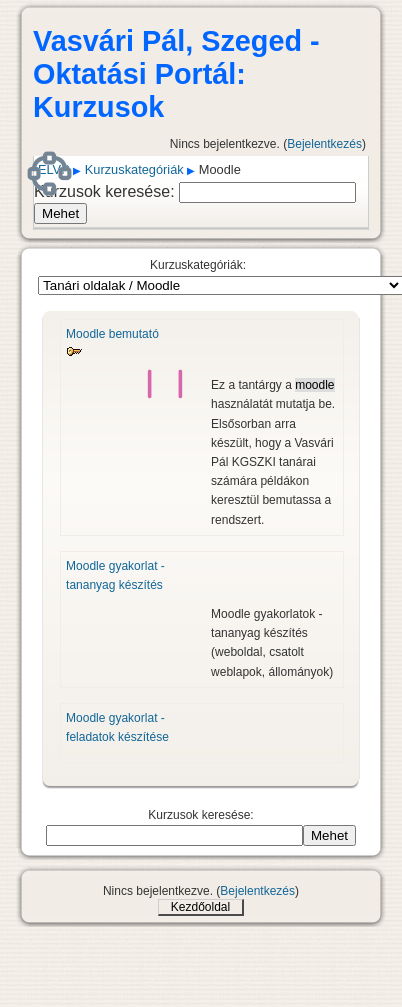 This screenshot has width=402, height=1007. What do you see at coordinates (49, 173) in the screenshot?
I see `edit bezier curve anchor points` at bounding box center [49, 173].